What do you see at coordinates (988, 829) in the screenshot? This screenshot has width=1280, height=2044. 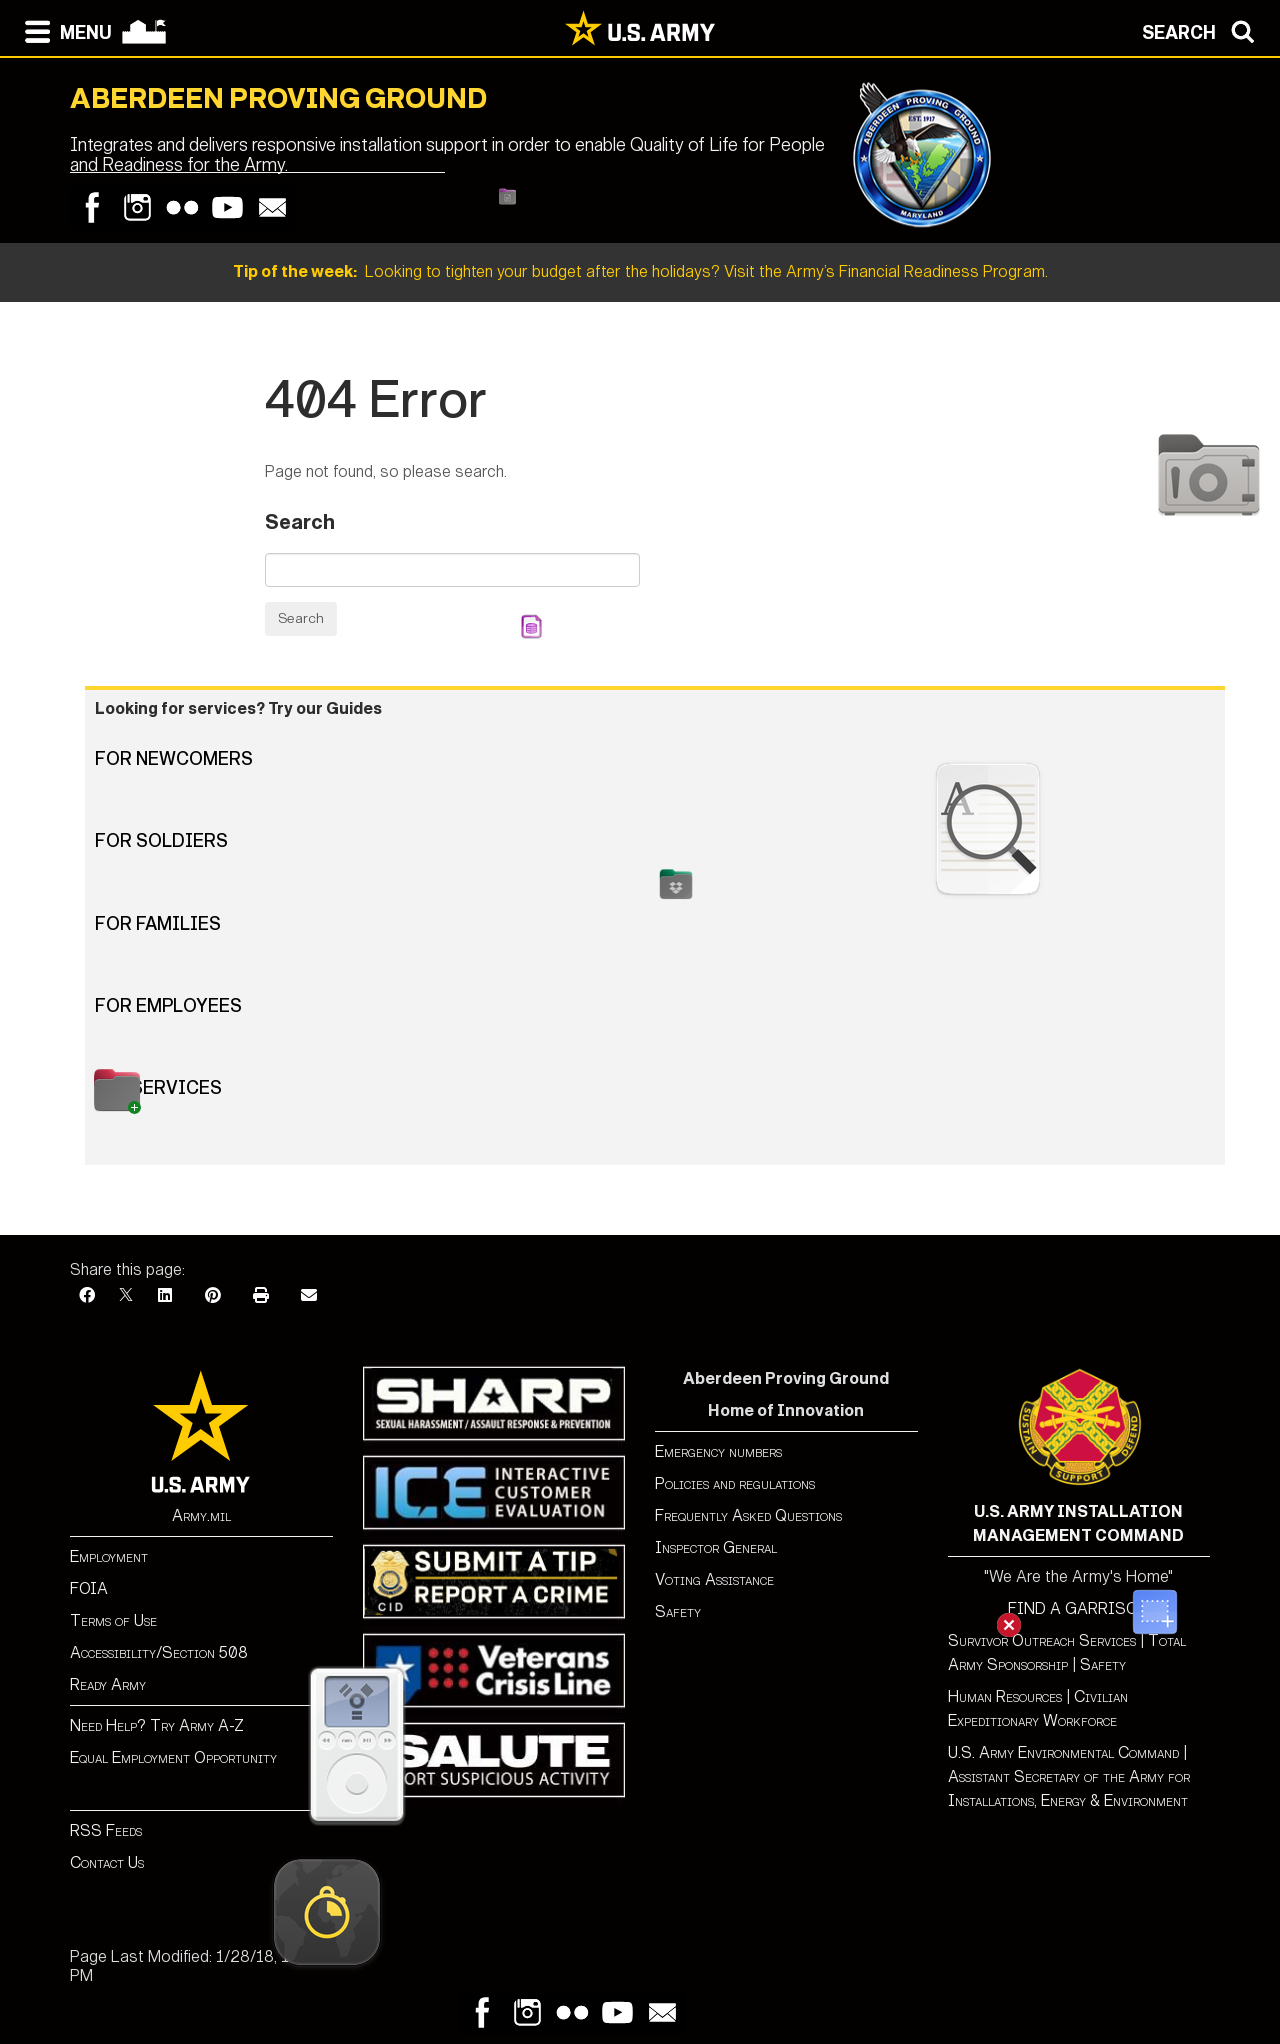 I see `open document viewer application` at bounding box center [988, 829].